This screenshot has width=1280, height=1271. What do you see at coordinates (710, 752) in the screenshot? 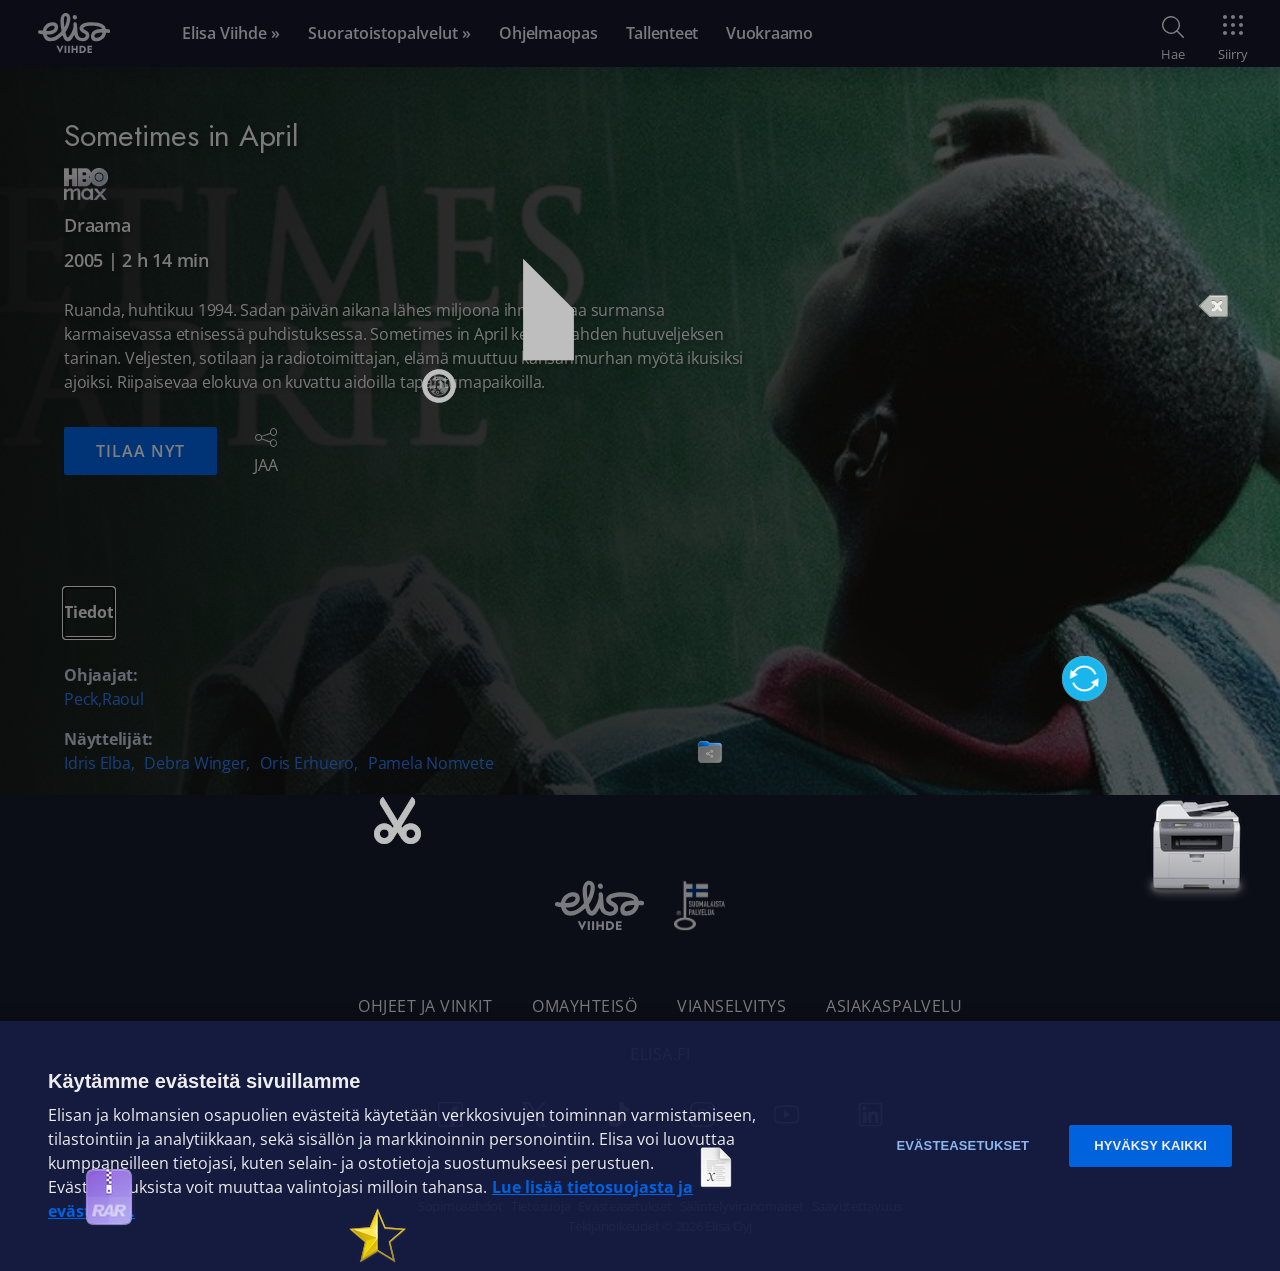
I see `open your public shared folder` at bounding box center [710, 752].